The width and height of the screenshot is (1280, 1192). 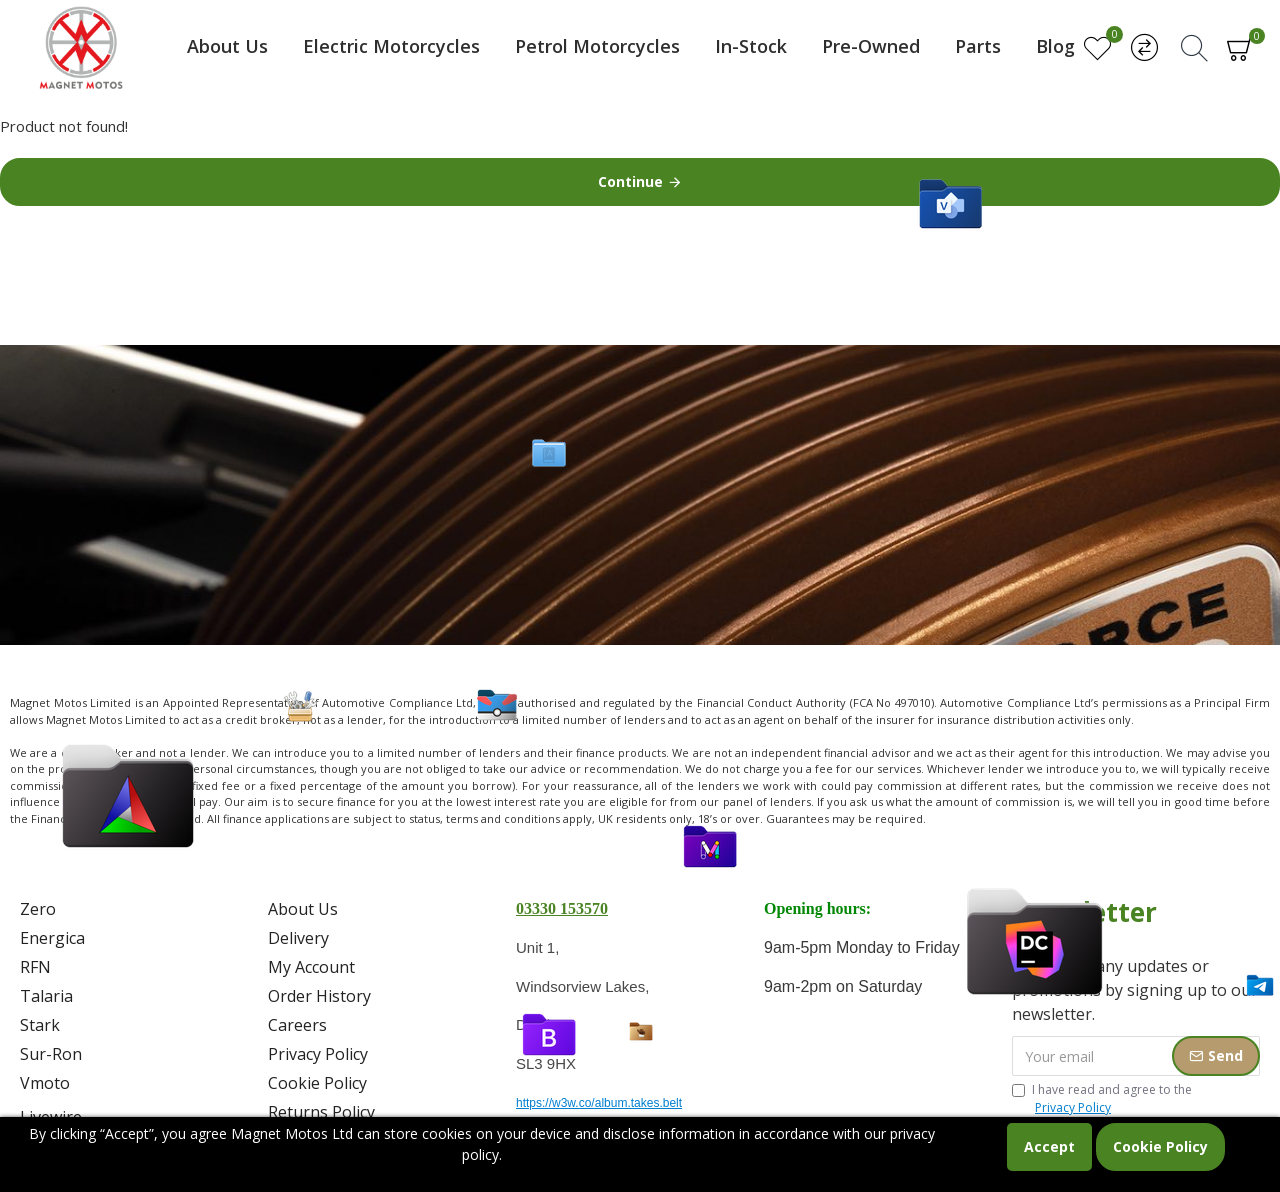 I want to click on open folder containing microsoft visio files, so click(x=950, y=205).